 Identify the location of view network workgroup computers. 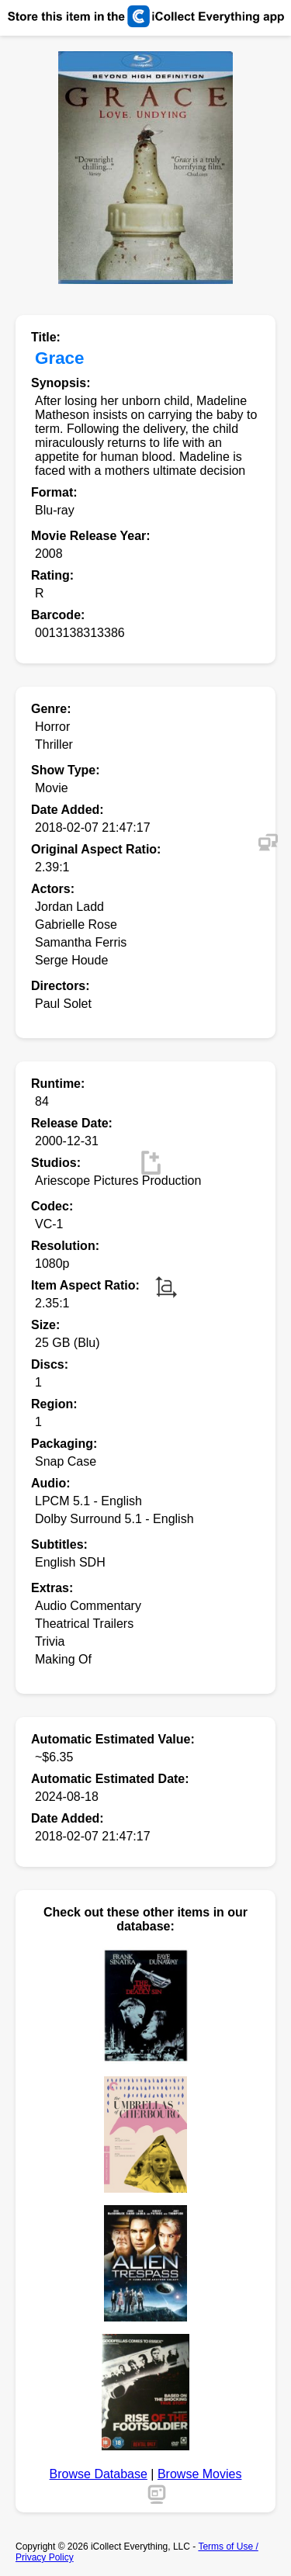
(268, 842).